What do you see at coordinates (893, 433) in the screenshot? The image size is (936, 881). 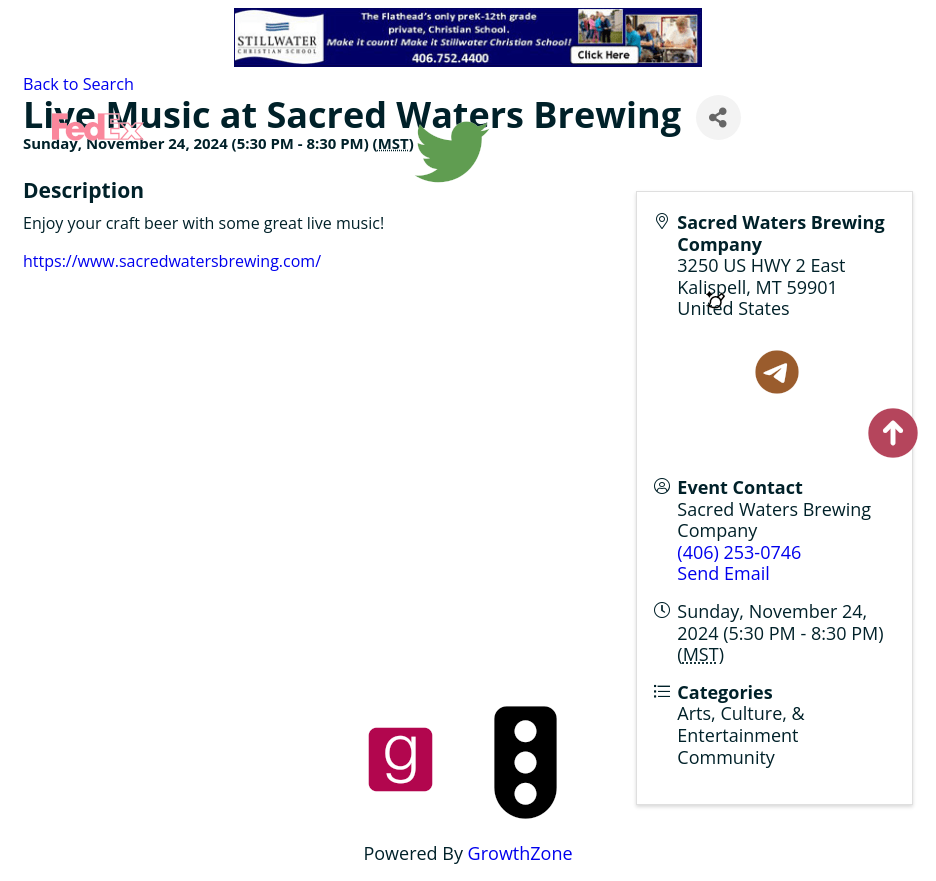 I see `upload a file or content` at bounding box center [893, 433].